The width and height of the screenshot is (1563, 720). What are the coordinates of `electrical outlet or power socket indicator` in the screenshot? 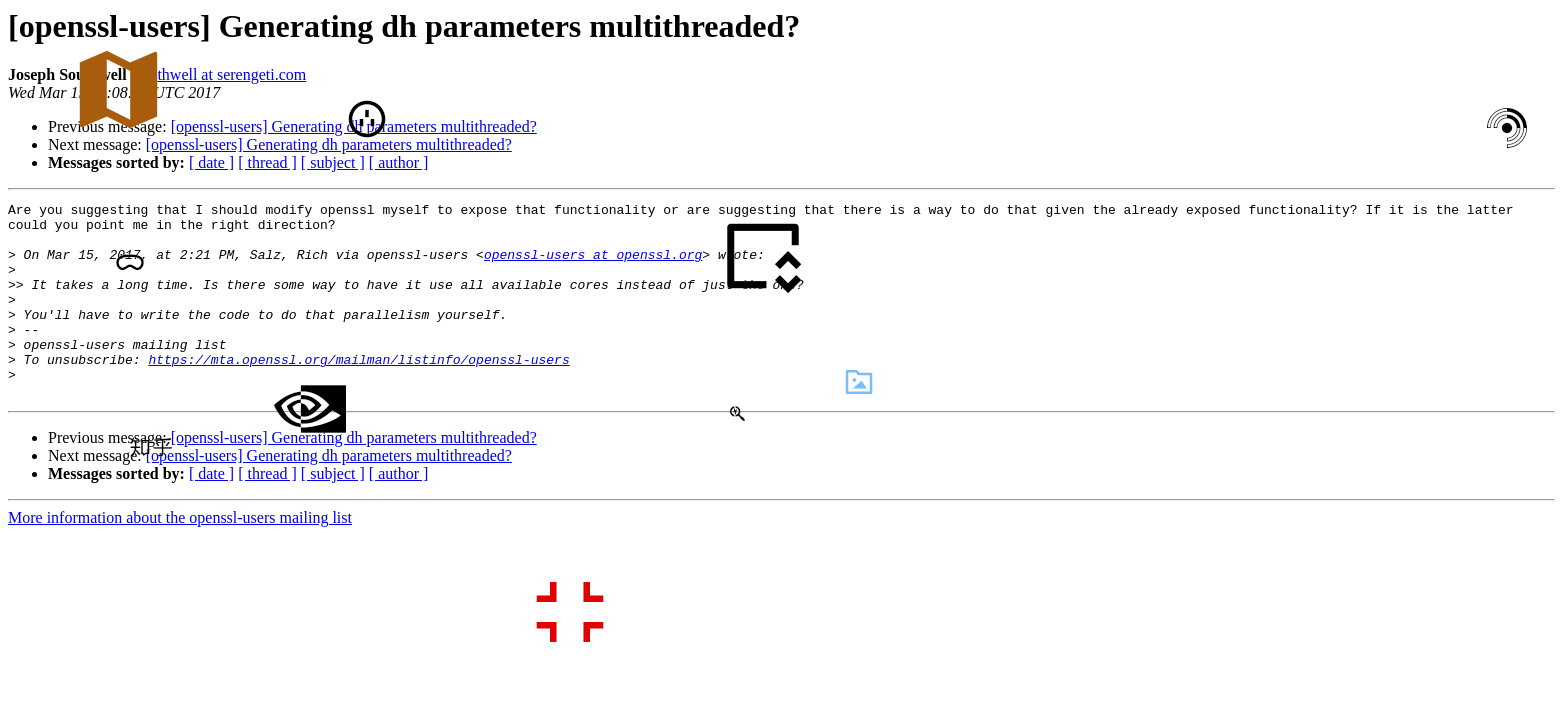 It's located at (367, 119).